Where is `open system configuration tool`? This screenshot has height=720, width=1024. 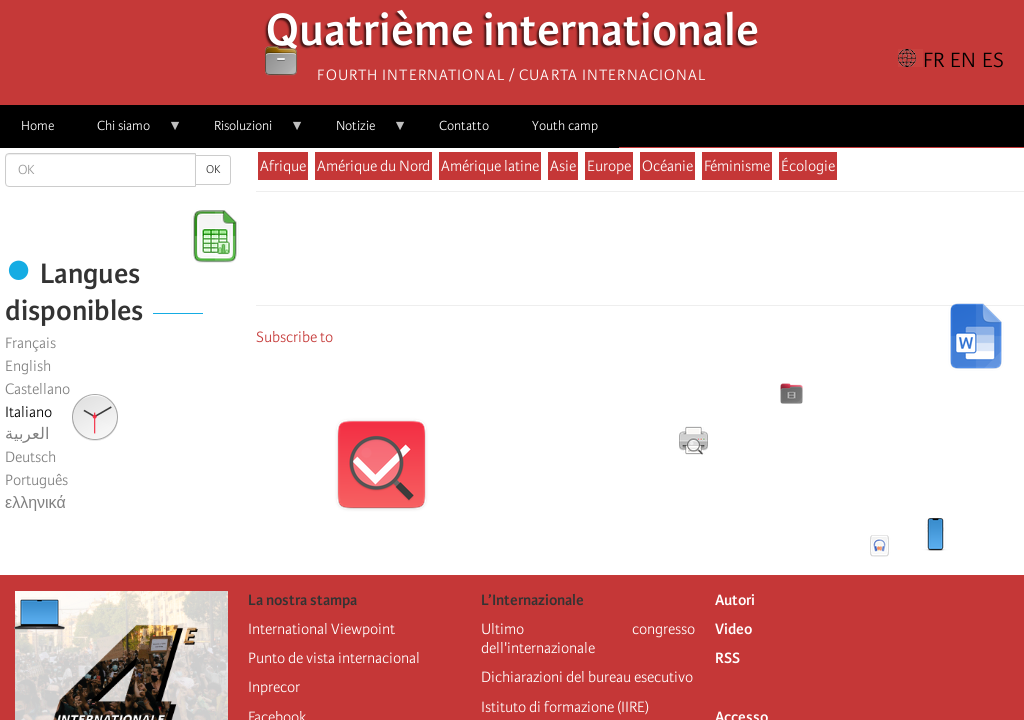 open system configuration tool is located at coordinates (381, 464).